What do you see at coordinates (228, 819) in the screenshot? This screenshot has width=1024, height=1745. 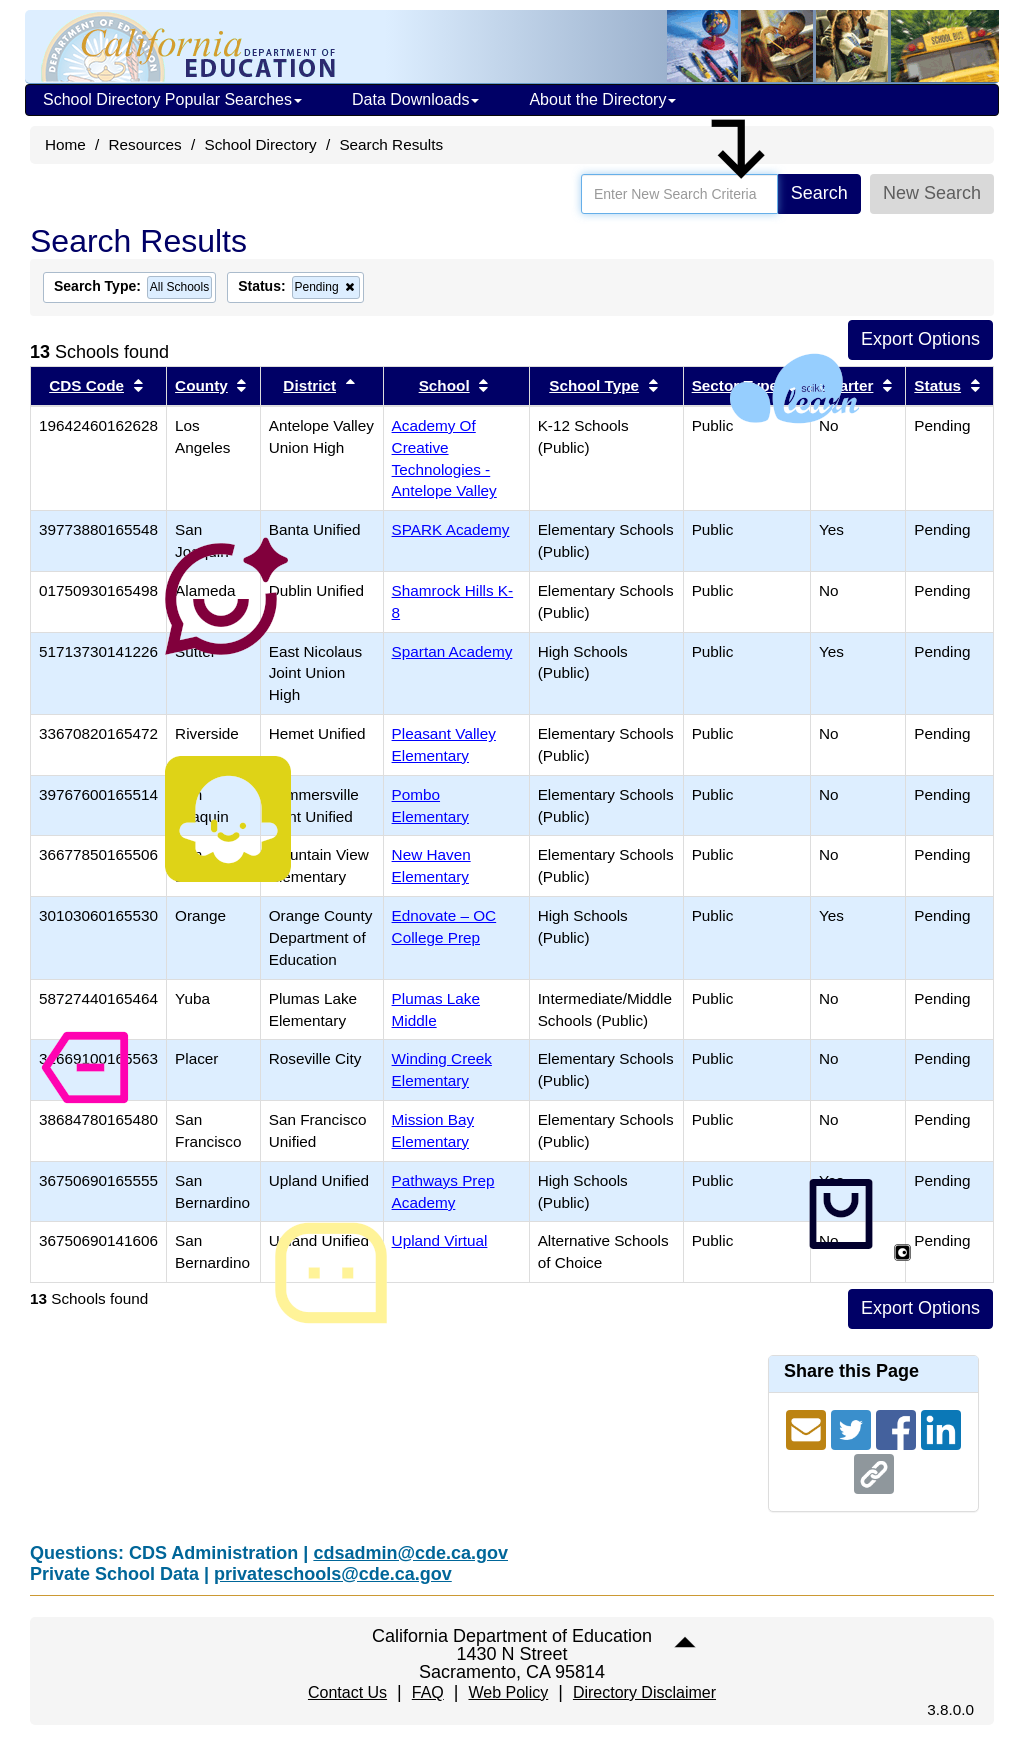 I see `open the coze app` at bounding box center [228, 819].